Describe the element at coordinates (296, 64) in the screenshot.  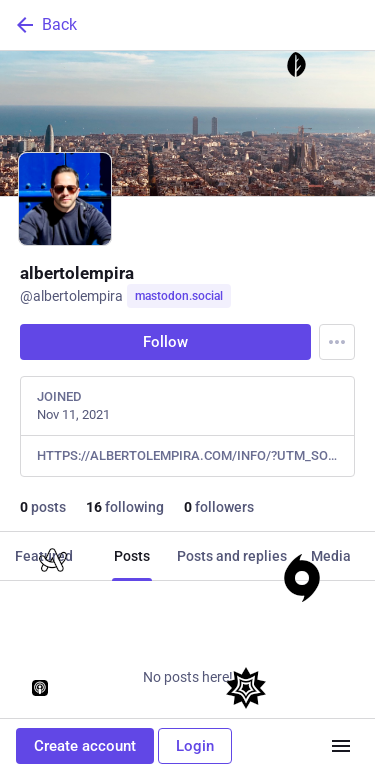
I see `october cms logo` at that location.